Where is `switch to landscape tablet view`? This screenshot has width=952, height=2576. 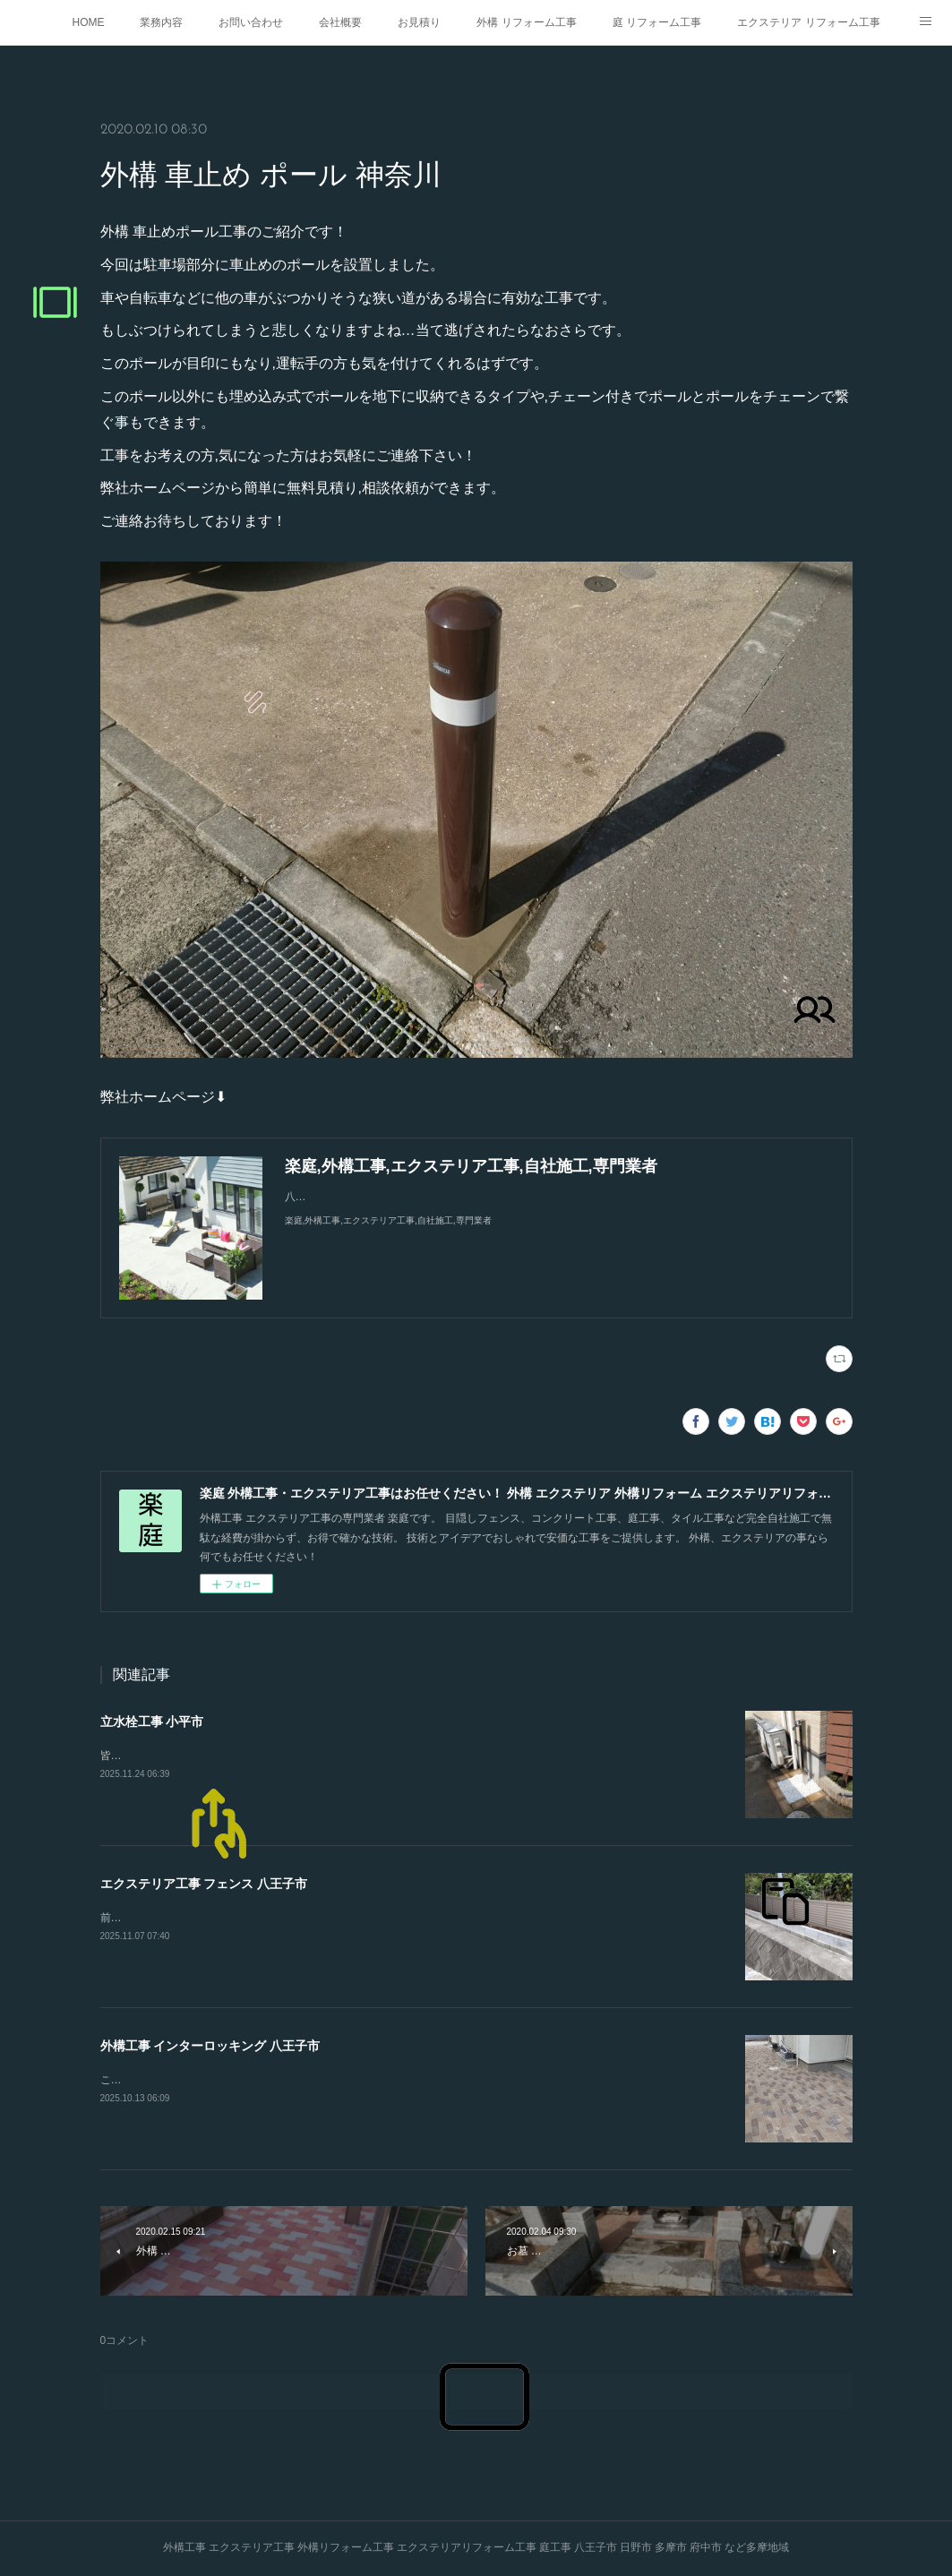 switch to landscape tablet view is located at coordinates (485, 2397).